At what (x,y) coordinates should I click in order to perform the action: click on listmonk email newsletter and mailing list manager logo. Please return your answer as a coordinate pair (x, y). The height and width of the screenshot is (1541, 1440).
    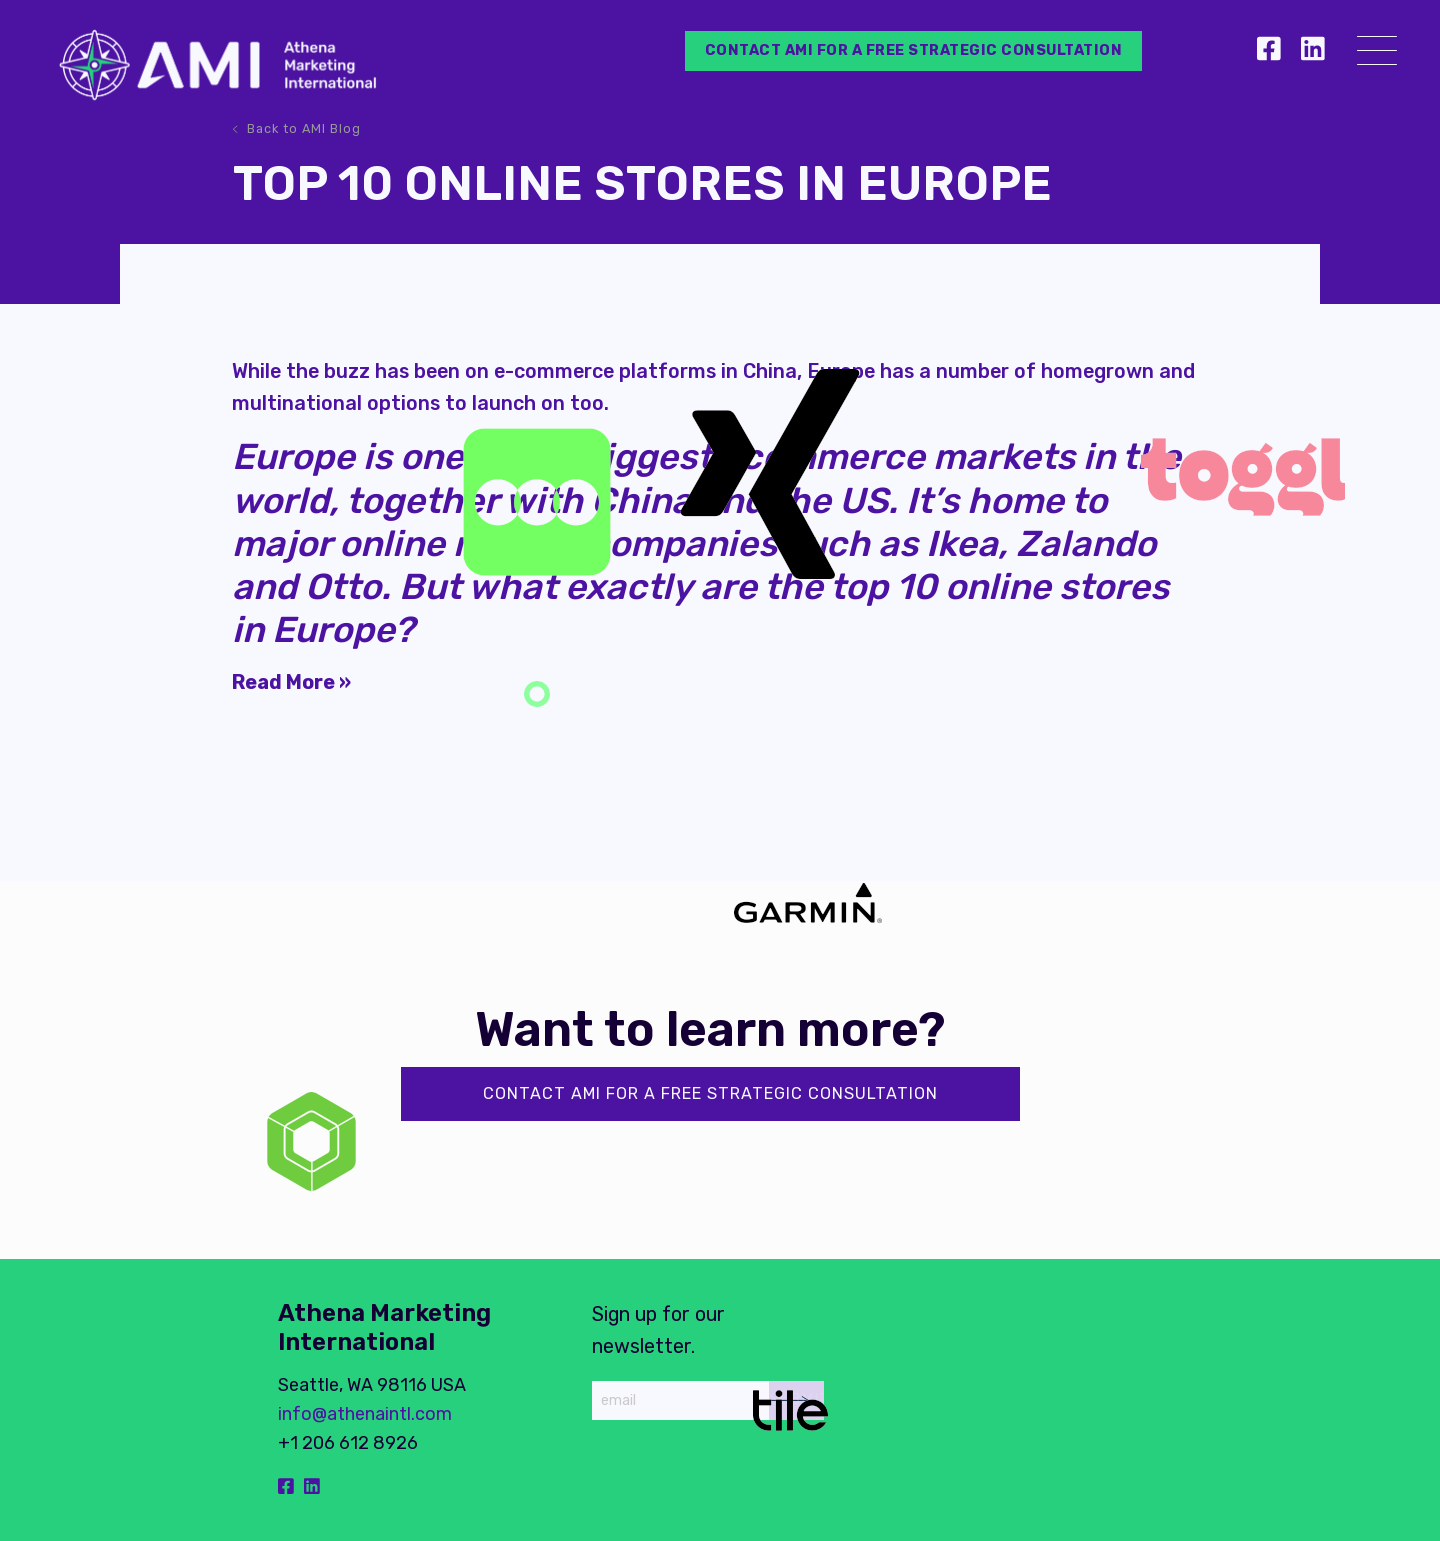
    Looking at the image, I should click on (537, 694).